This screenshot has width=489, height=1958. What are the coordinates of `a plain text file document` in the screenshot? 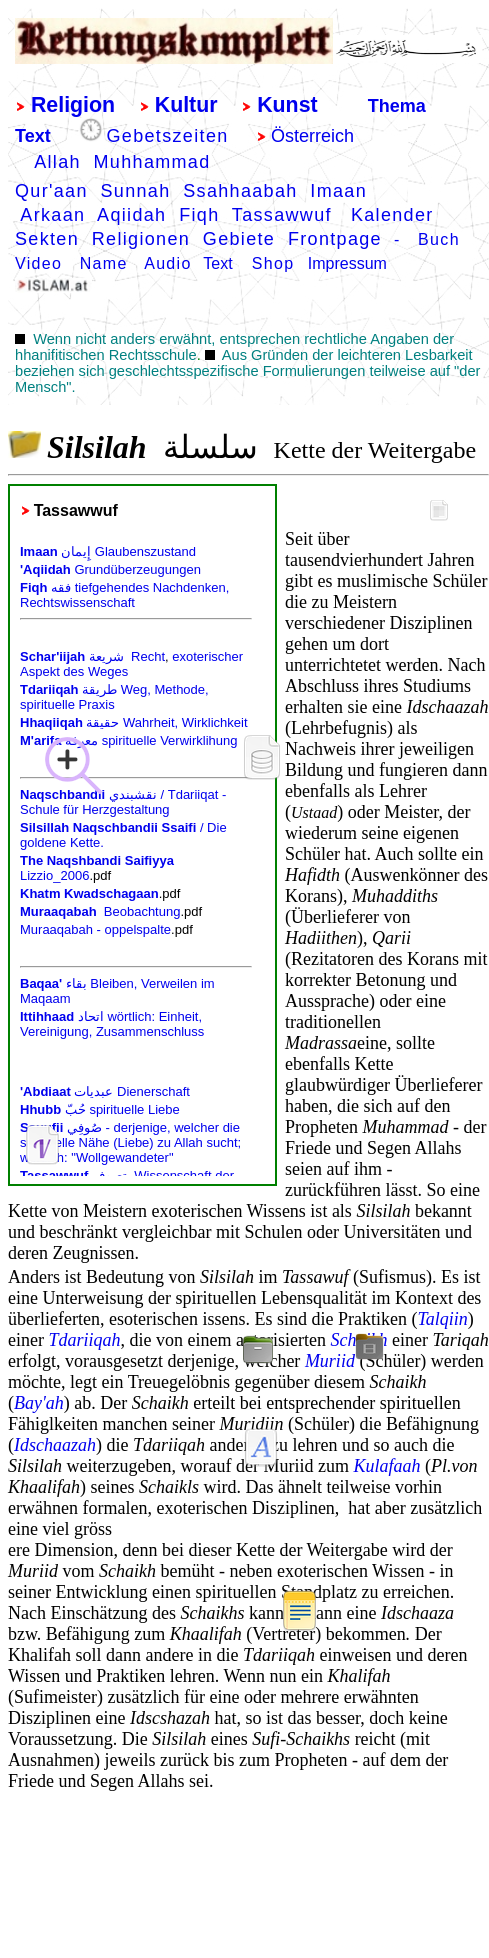 It's located at (439, 510).